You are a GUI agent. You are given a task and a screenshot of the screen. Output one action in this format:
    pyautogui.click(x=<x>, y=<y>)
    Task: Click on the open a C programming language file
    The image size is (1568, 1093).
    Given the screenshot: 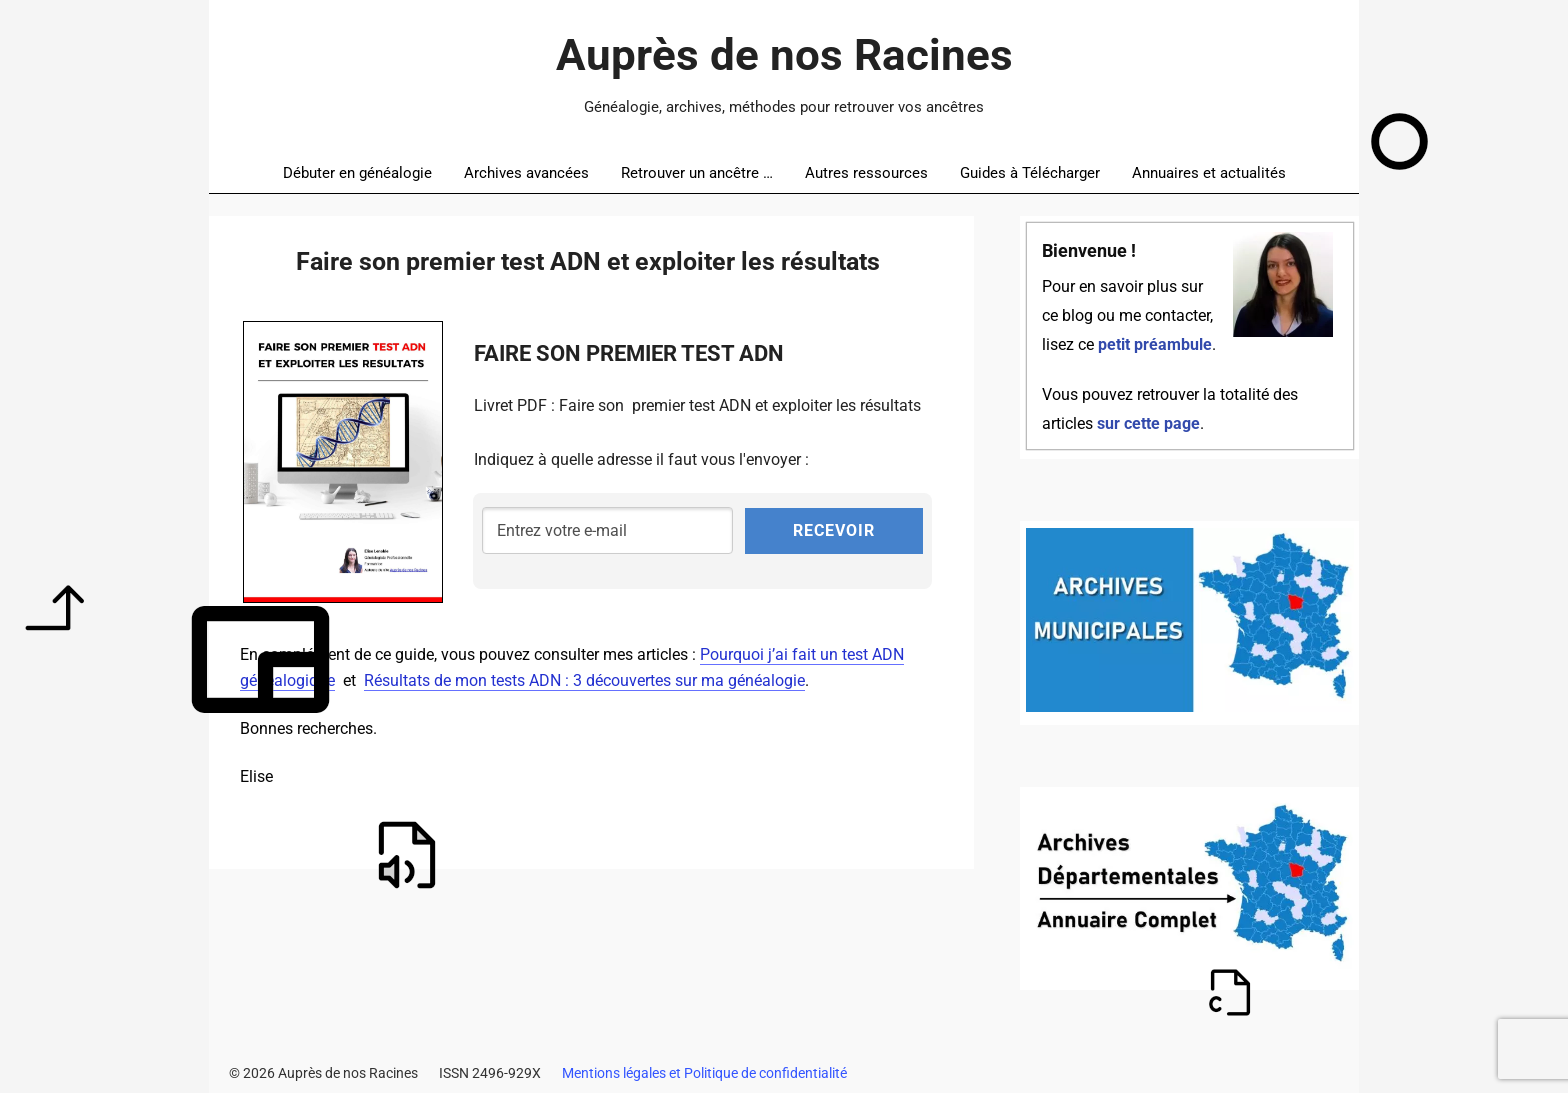 What is the action you would take?
    pyautogui.click(x=1230, y=992)
    